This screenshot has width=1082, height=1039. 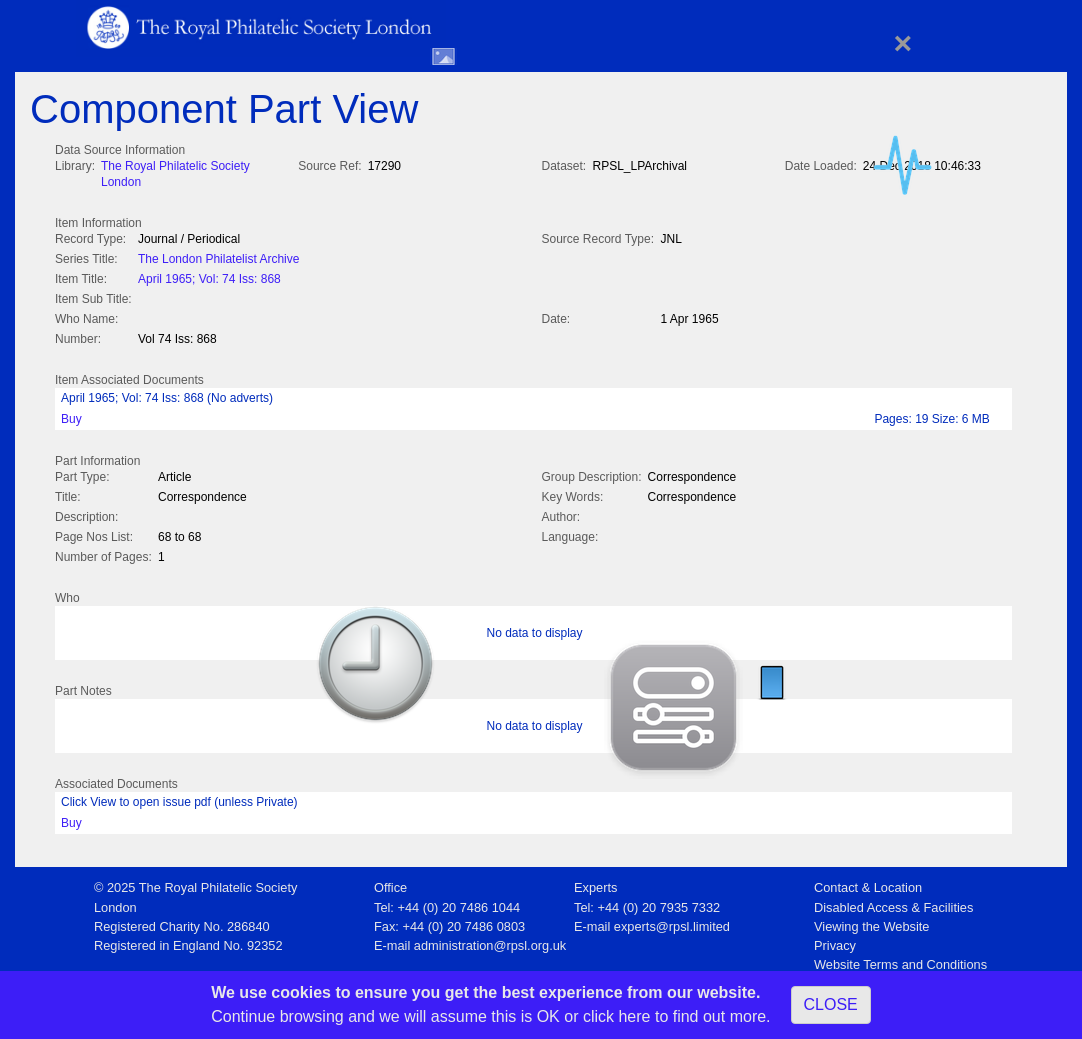 What do you see at coordinates (772, 679) in the screenshot?
I see `iPad Mini device in your connected devices list` at bounding box center [772, 679].